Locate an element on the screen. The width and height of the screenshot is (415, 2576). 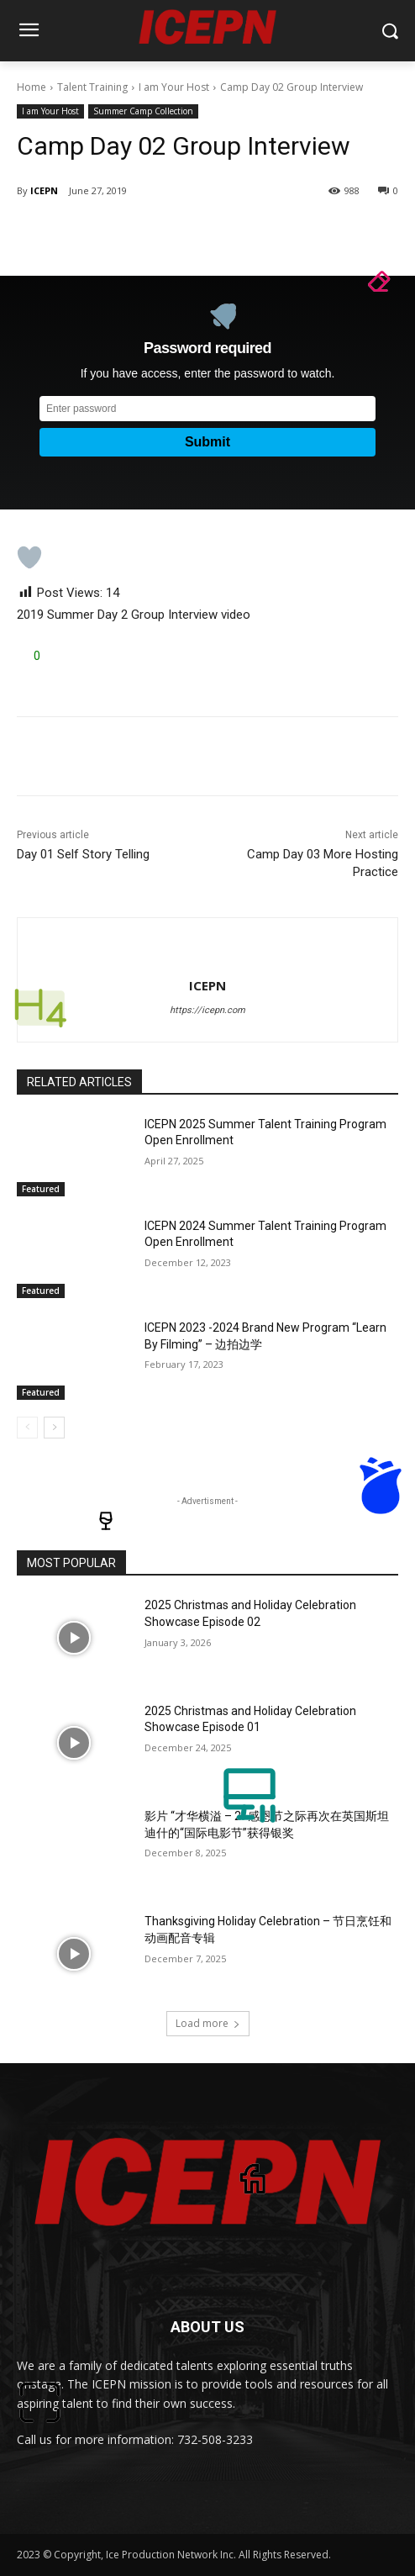
erase or delete selected content is located at coordinates (378, 281).